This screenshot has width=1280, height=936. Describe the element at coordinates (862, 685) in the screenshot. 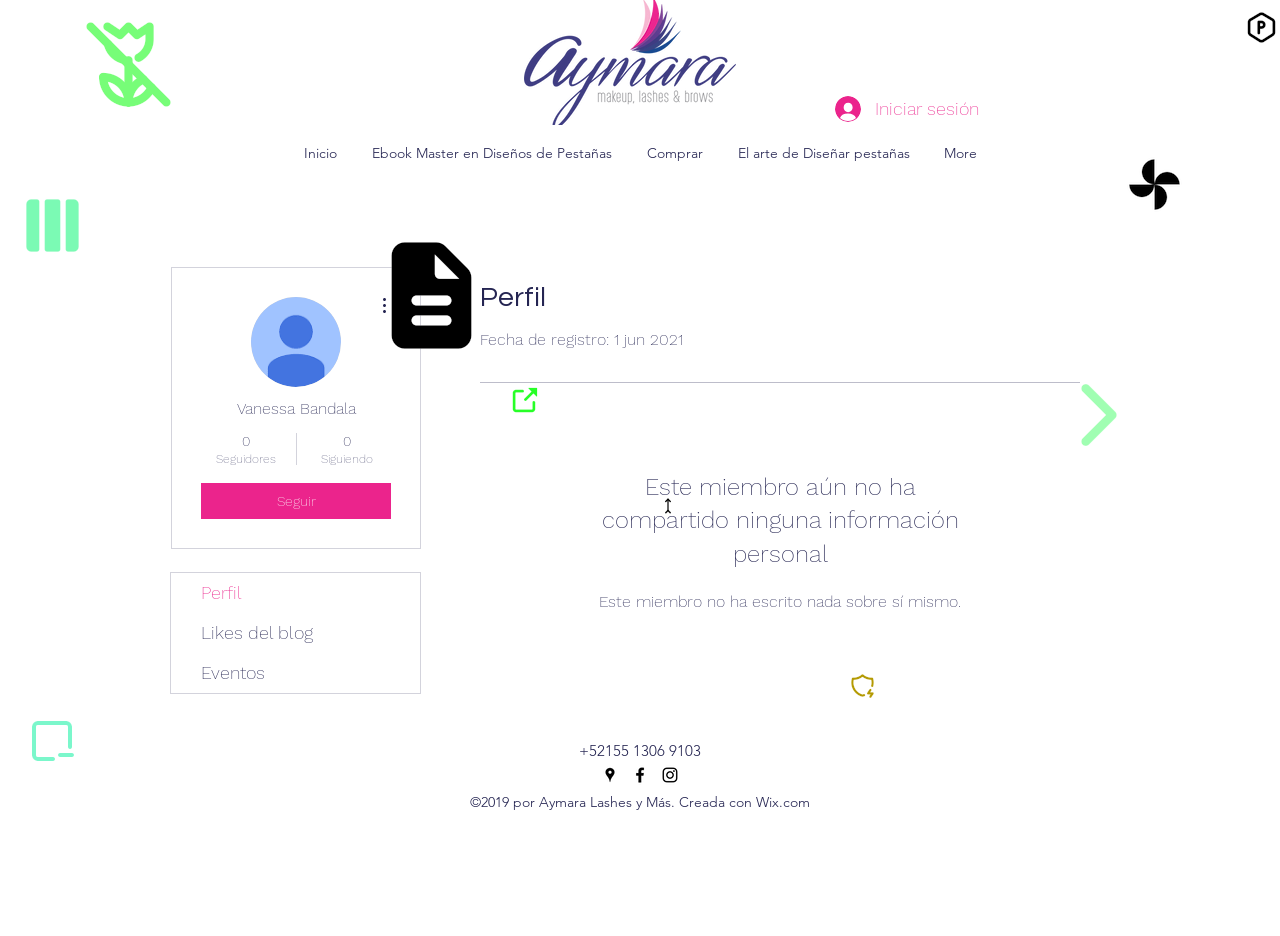

I see `enable power-saving security mode` at that location.